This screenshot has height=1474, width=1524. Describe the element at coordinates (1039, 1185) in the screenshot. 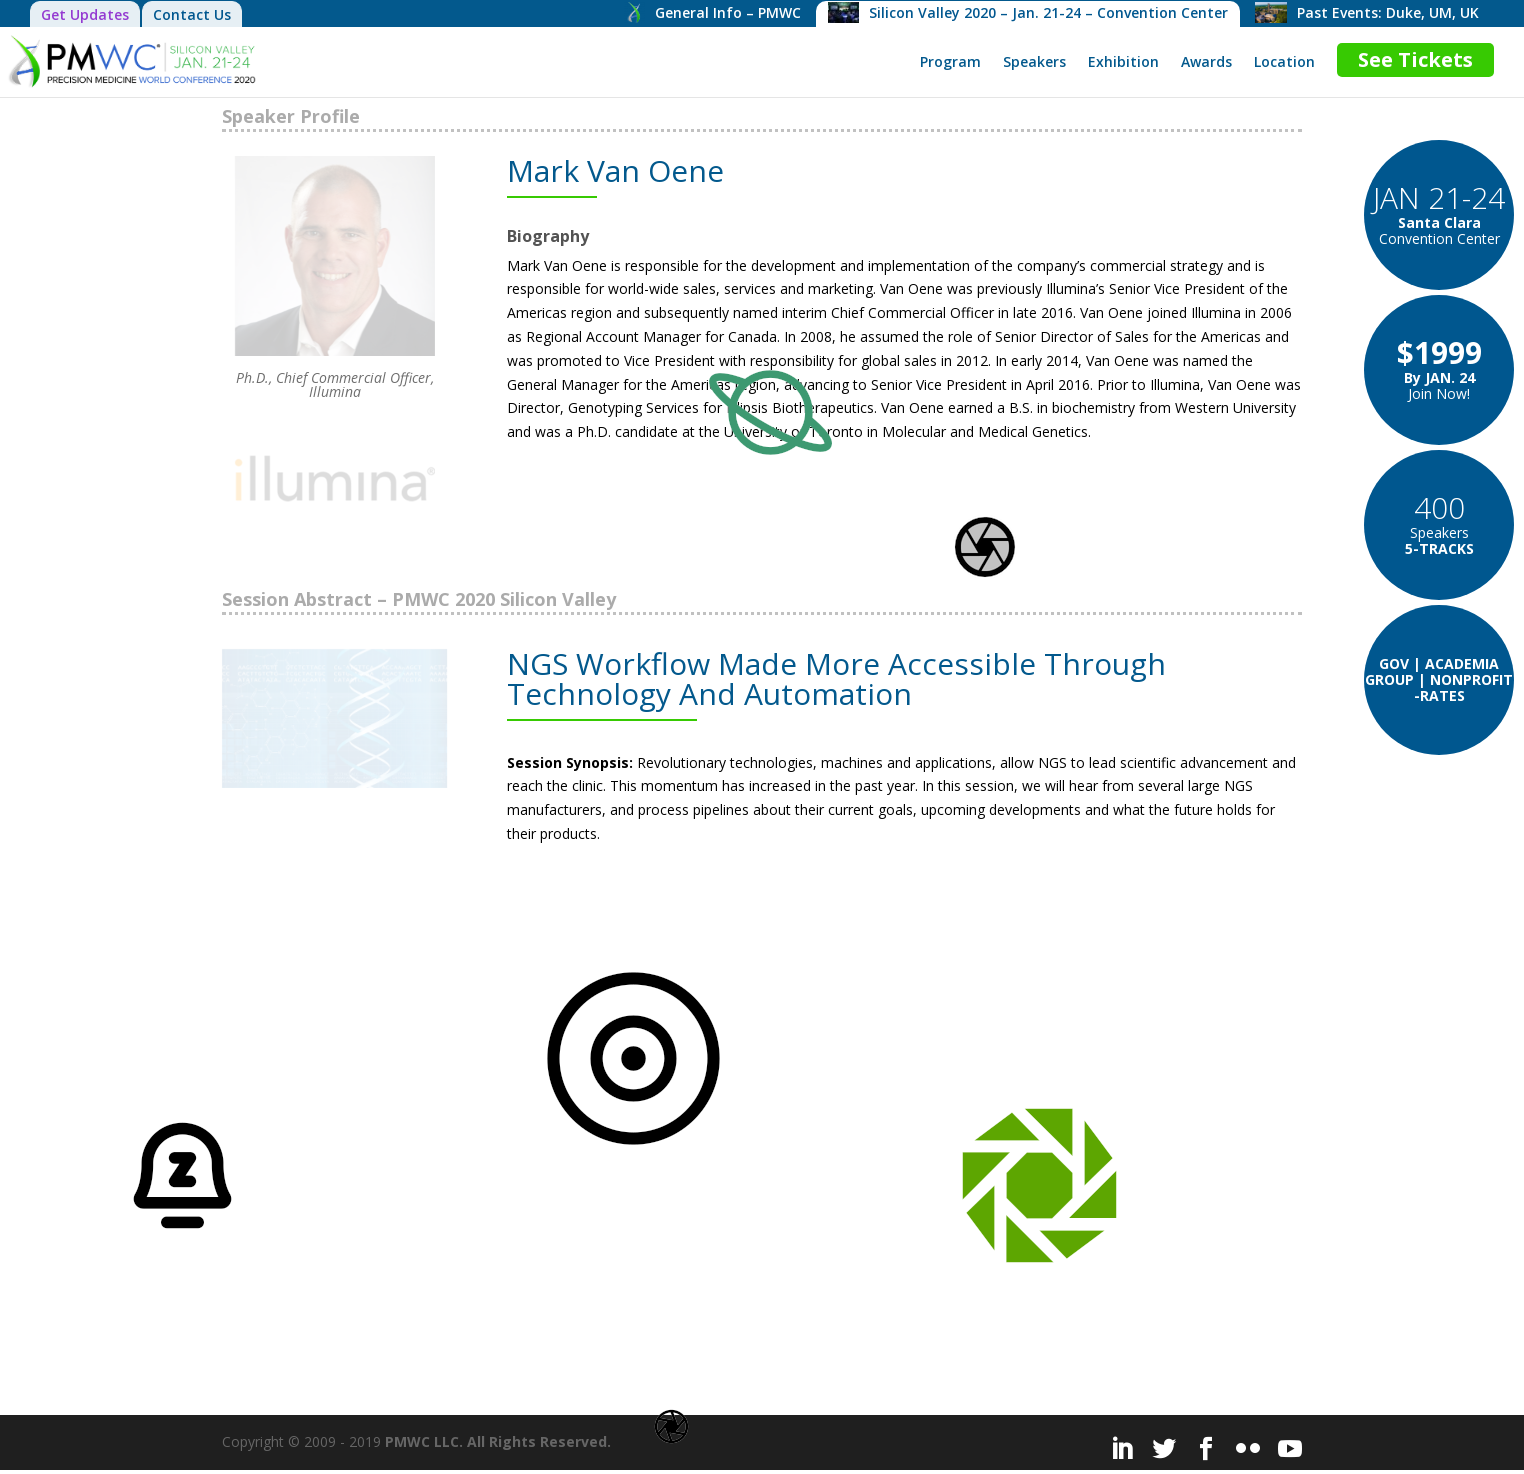

I see `adjust camera aperture settings` at that location.